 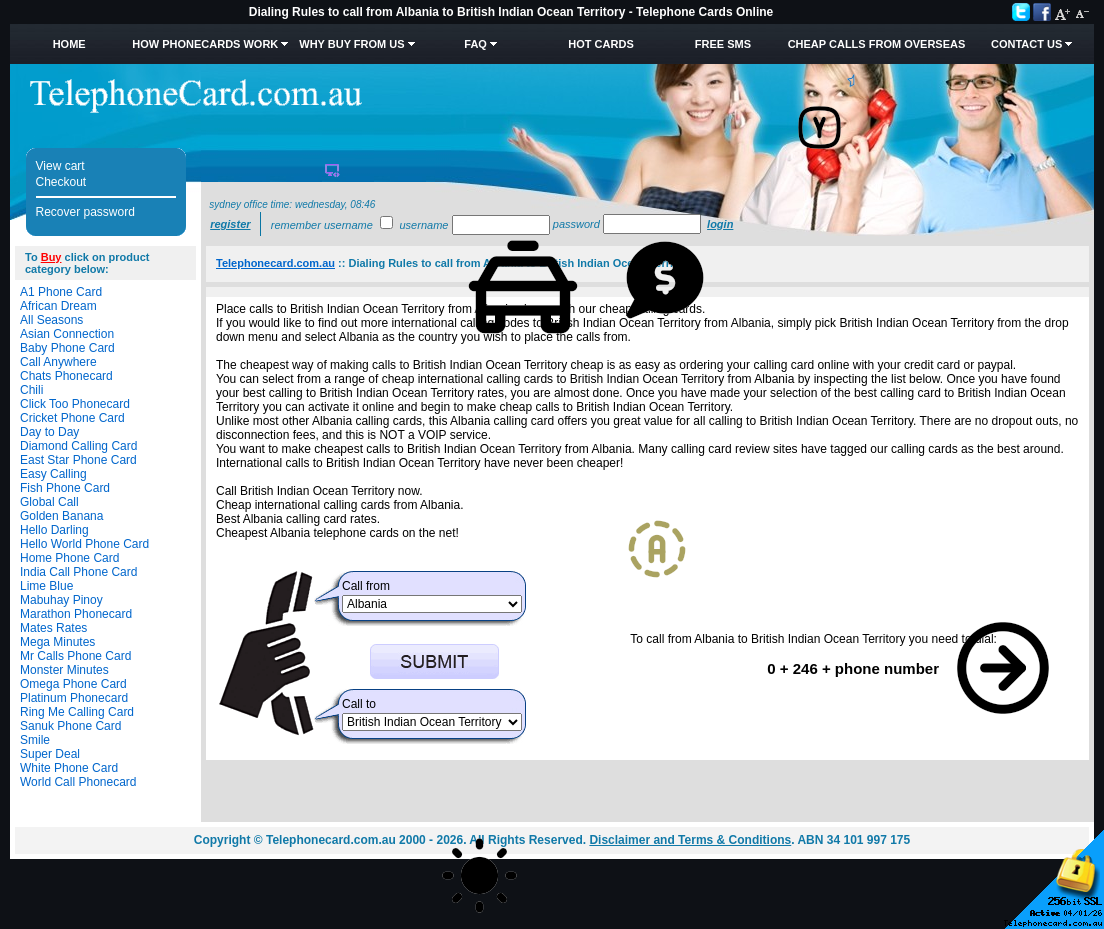 What do you see at coordinates (819, 127) in the screenshot?
I see `indicates items starting with the letter Y` at bounding box center [819, 127].